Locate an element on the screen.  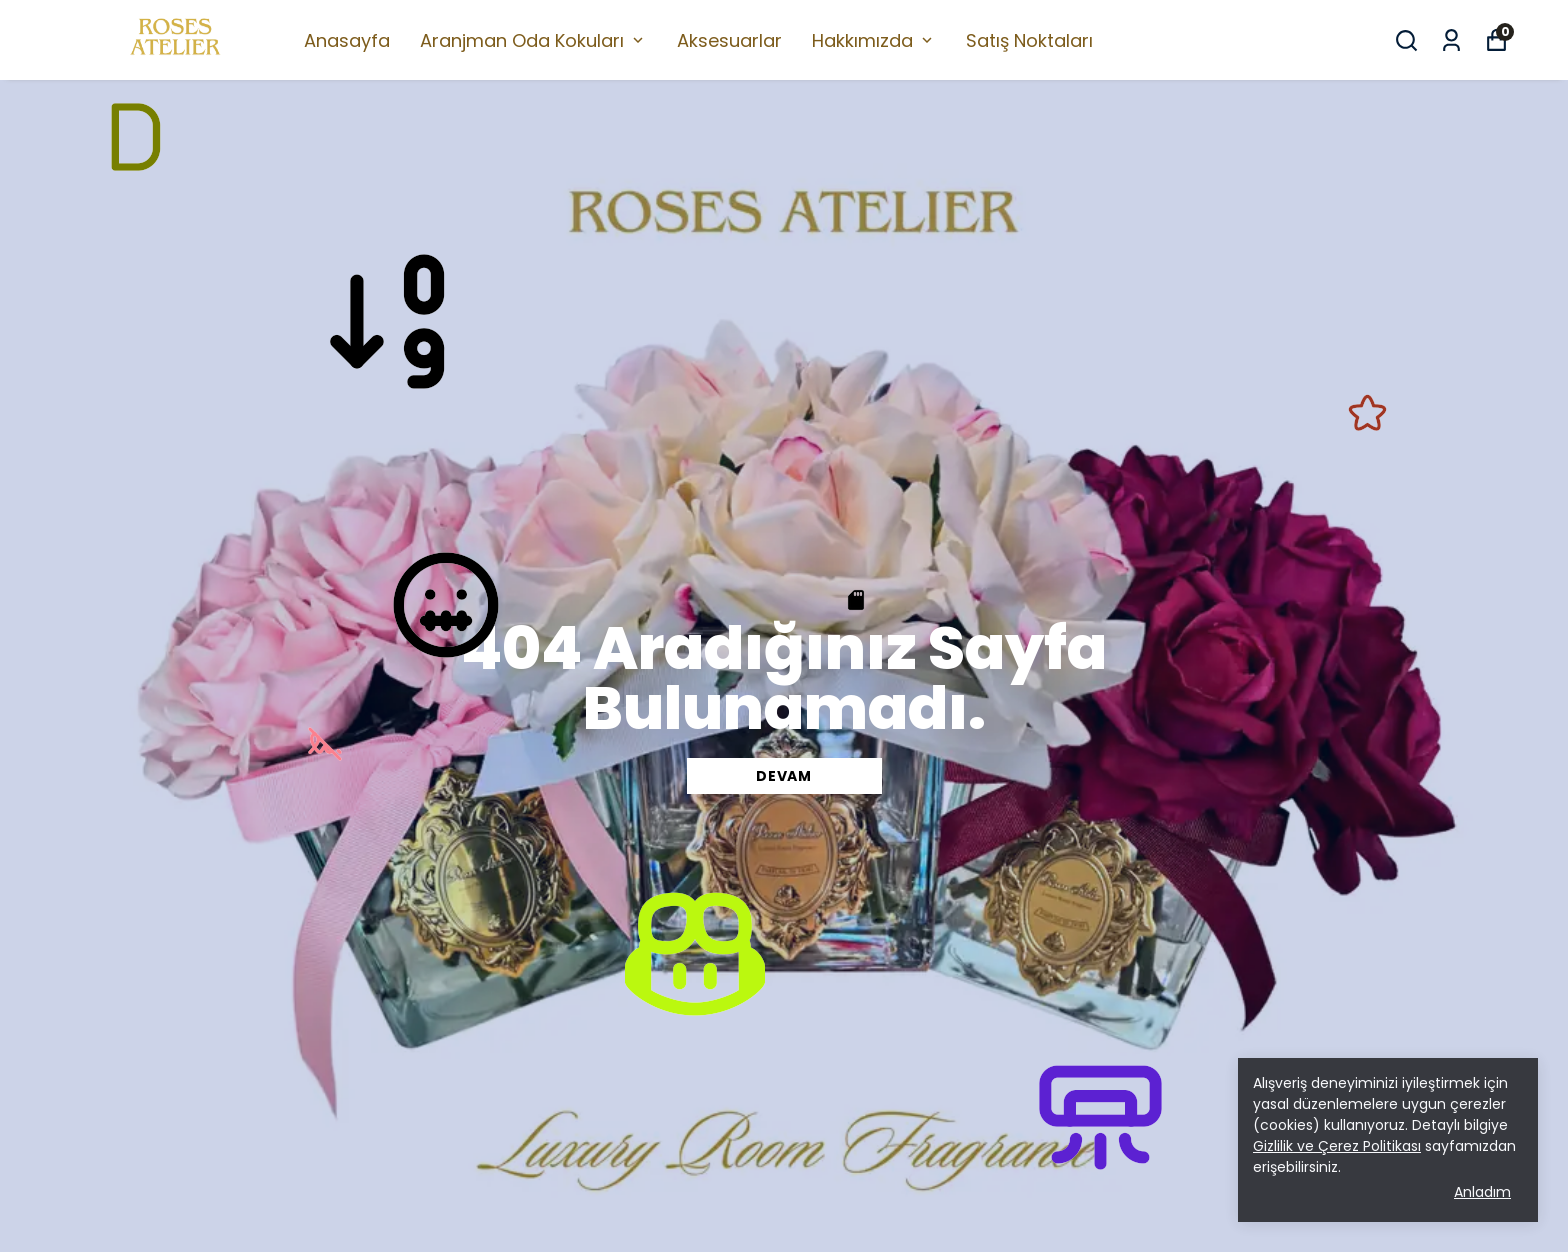
toggle air conditioning controls is located at coordinates (1100, 1114).